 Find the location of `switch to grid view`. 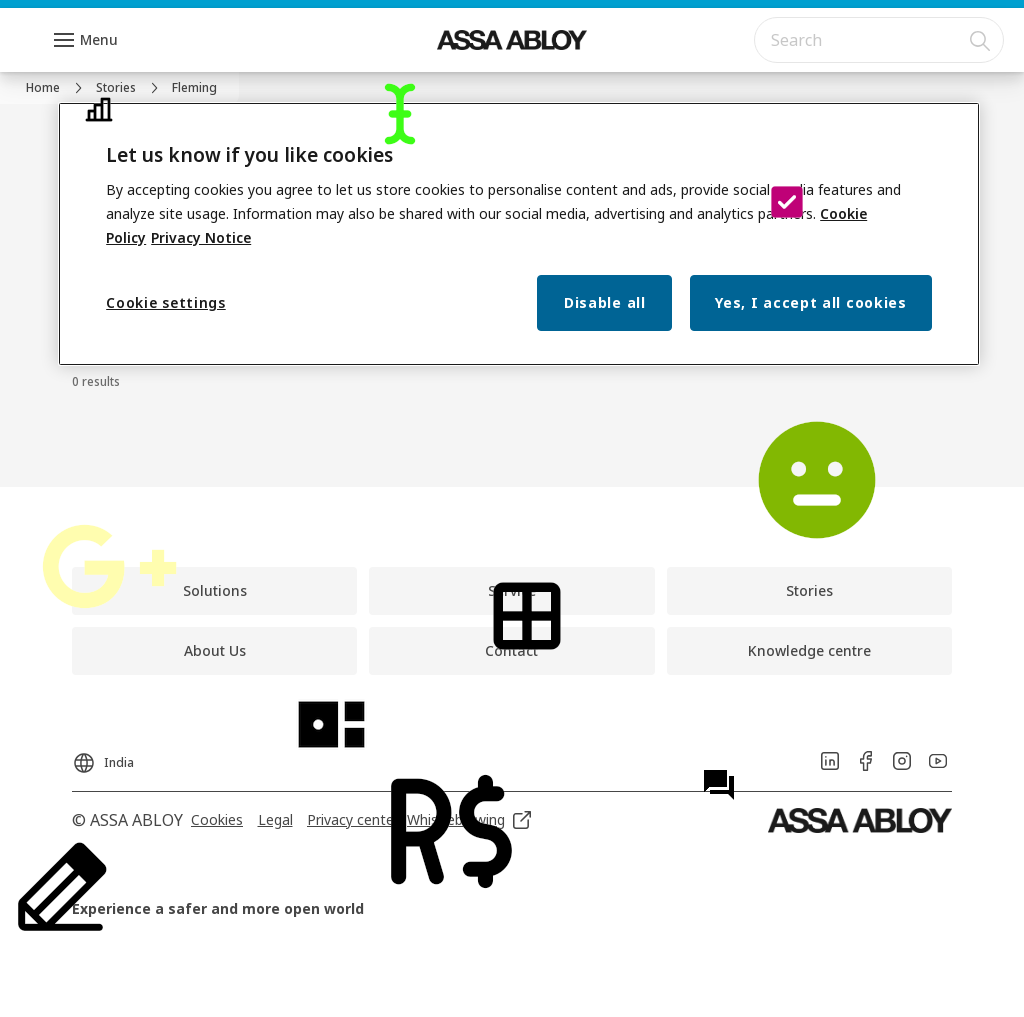

switch to grid view is located at coordinates (527, 616).